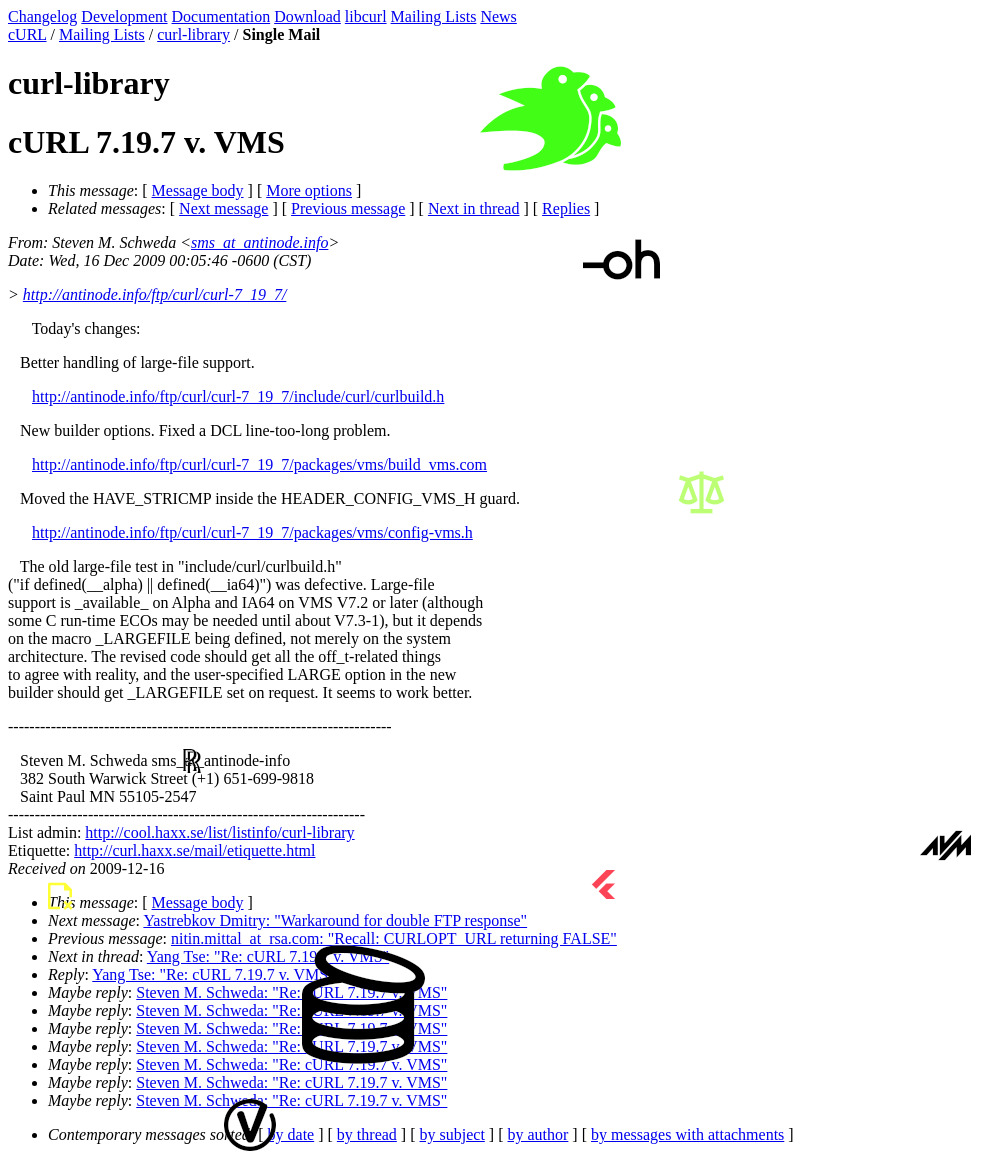 This screenshot has height=1160, width=989. I want to click on AVM company logo, so click(945, 845).